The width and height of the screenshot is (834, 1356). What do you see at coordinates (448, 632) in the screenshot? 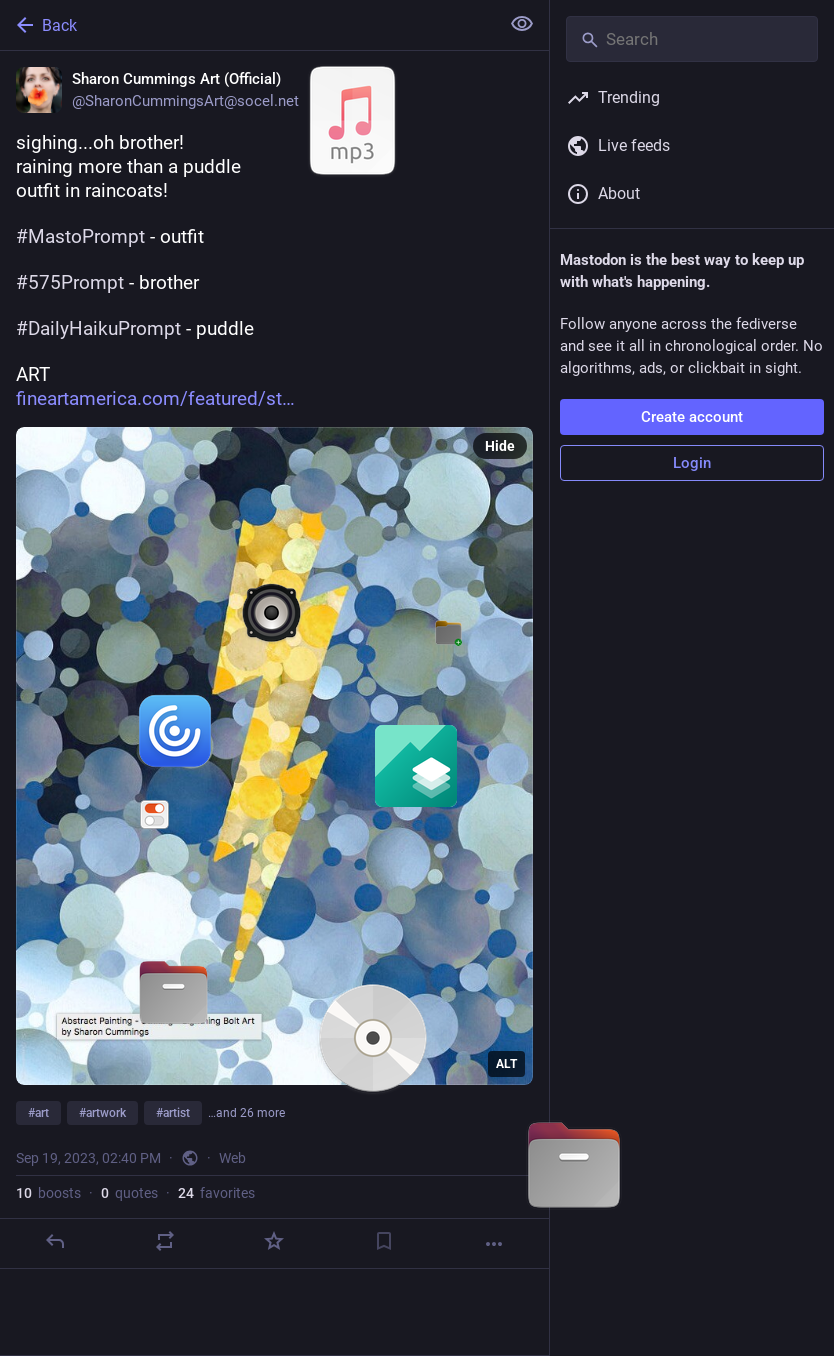
I see `create a new folder` at bounding box center [448, 632].